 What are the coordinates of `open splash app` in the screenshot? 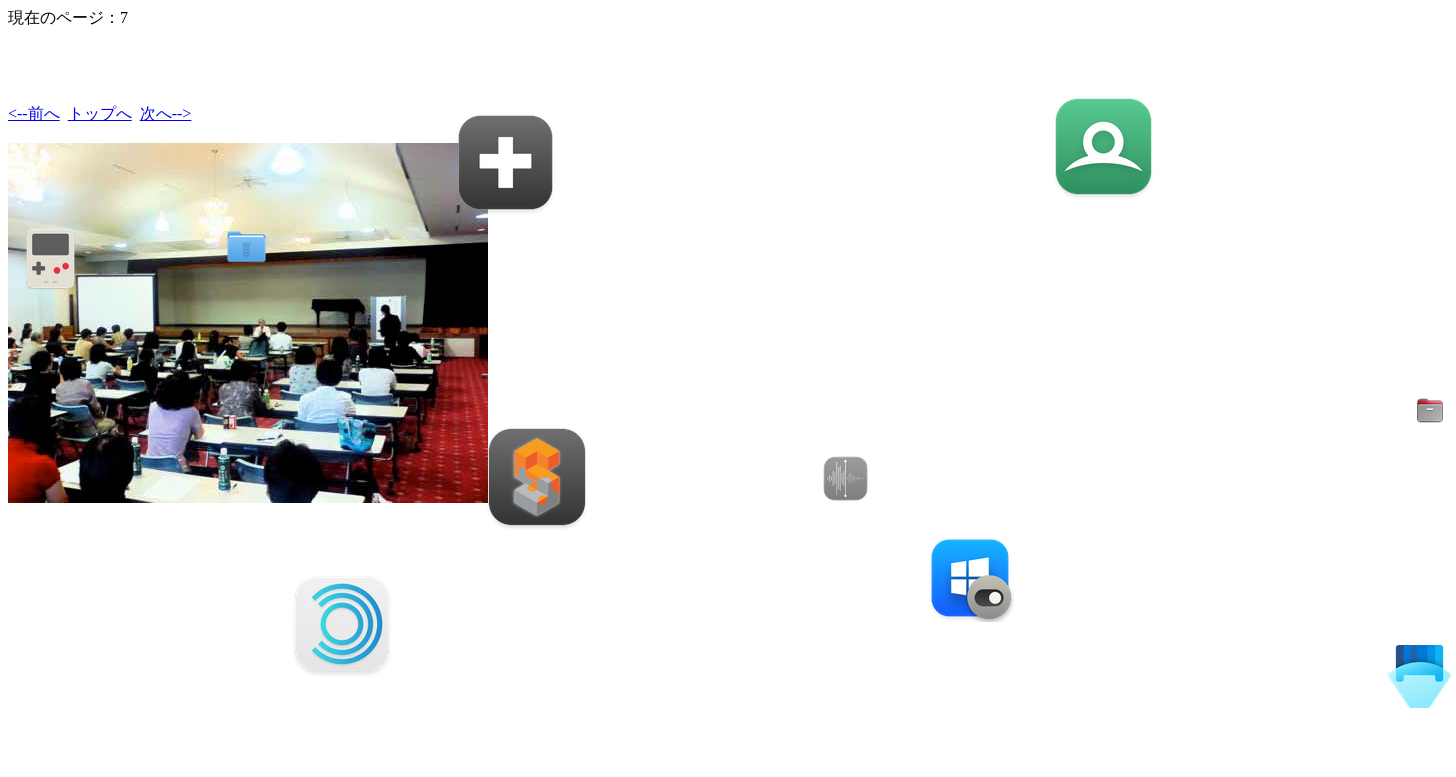 It's located at (537, 477).